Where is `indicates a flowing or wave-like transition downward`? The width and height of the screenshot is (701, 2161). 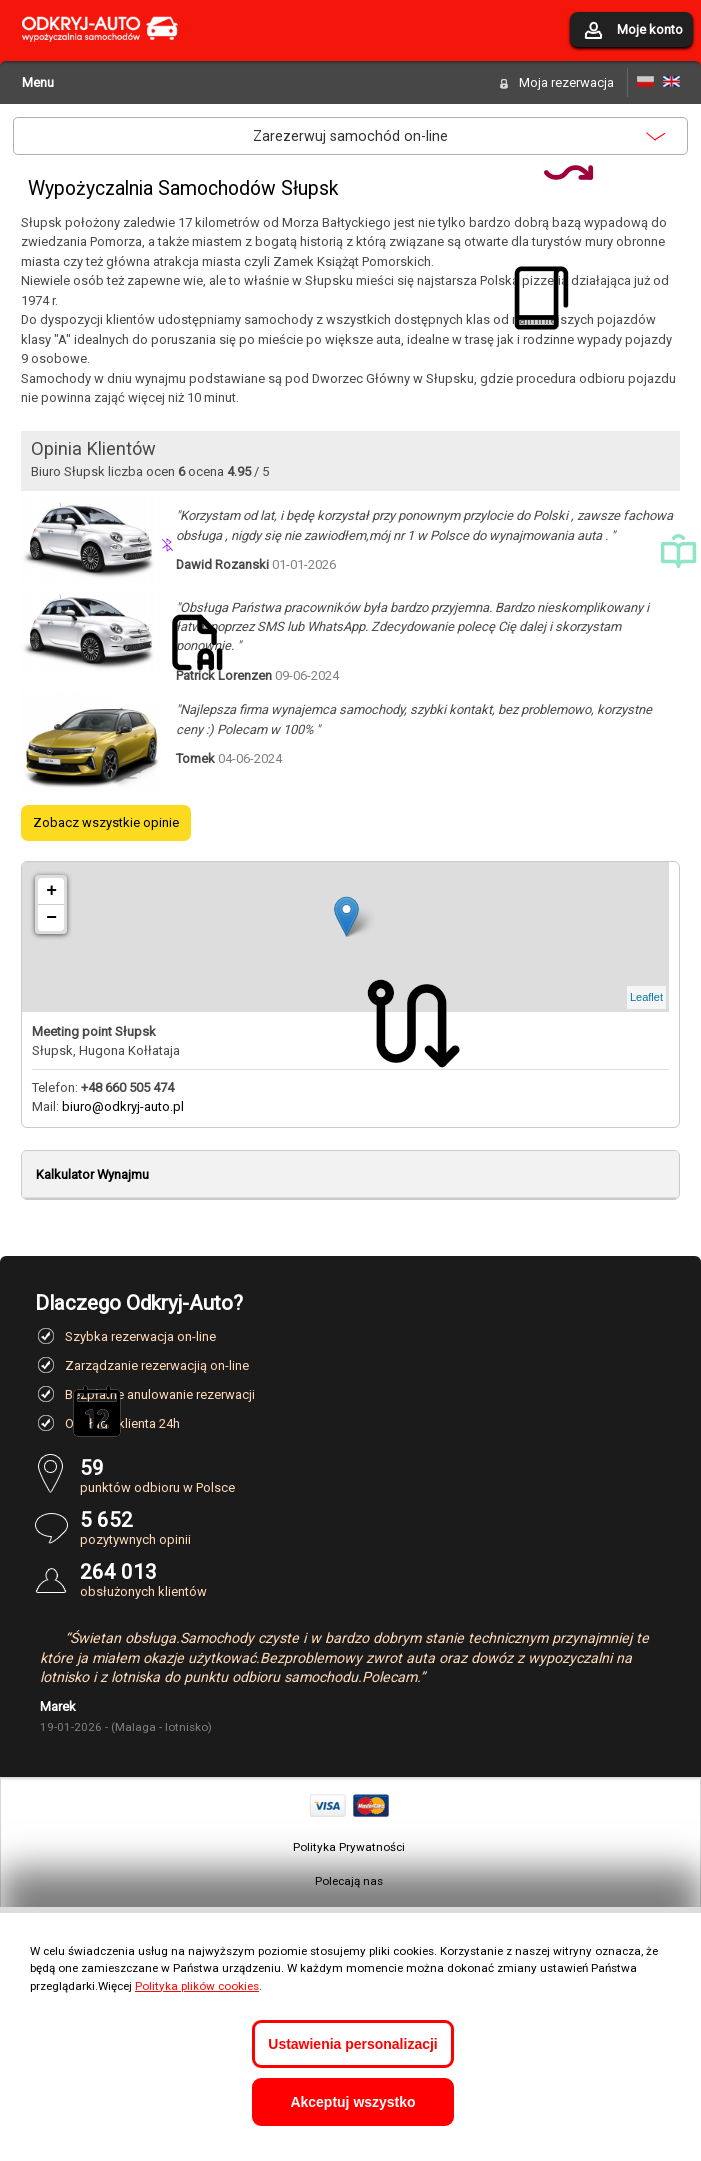
indicates a flowing or wave-like transition downward is located at coordinates (568, 172).